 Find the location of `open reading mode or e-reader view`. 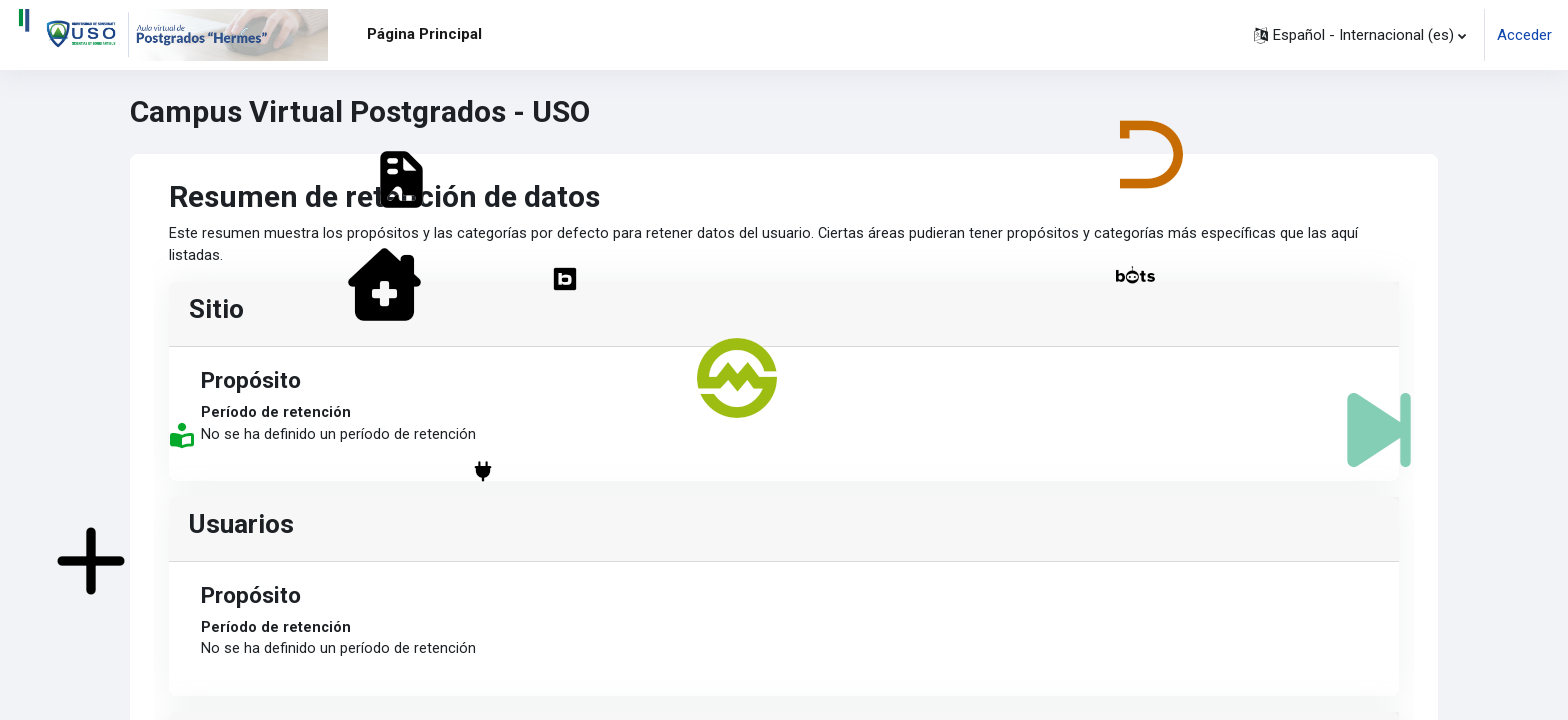

open reading mode or e-reader view is located at coordinates (182, 436).